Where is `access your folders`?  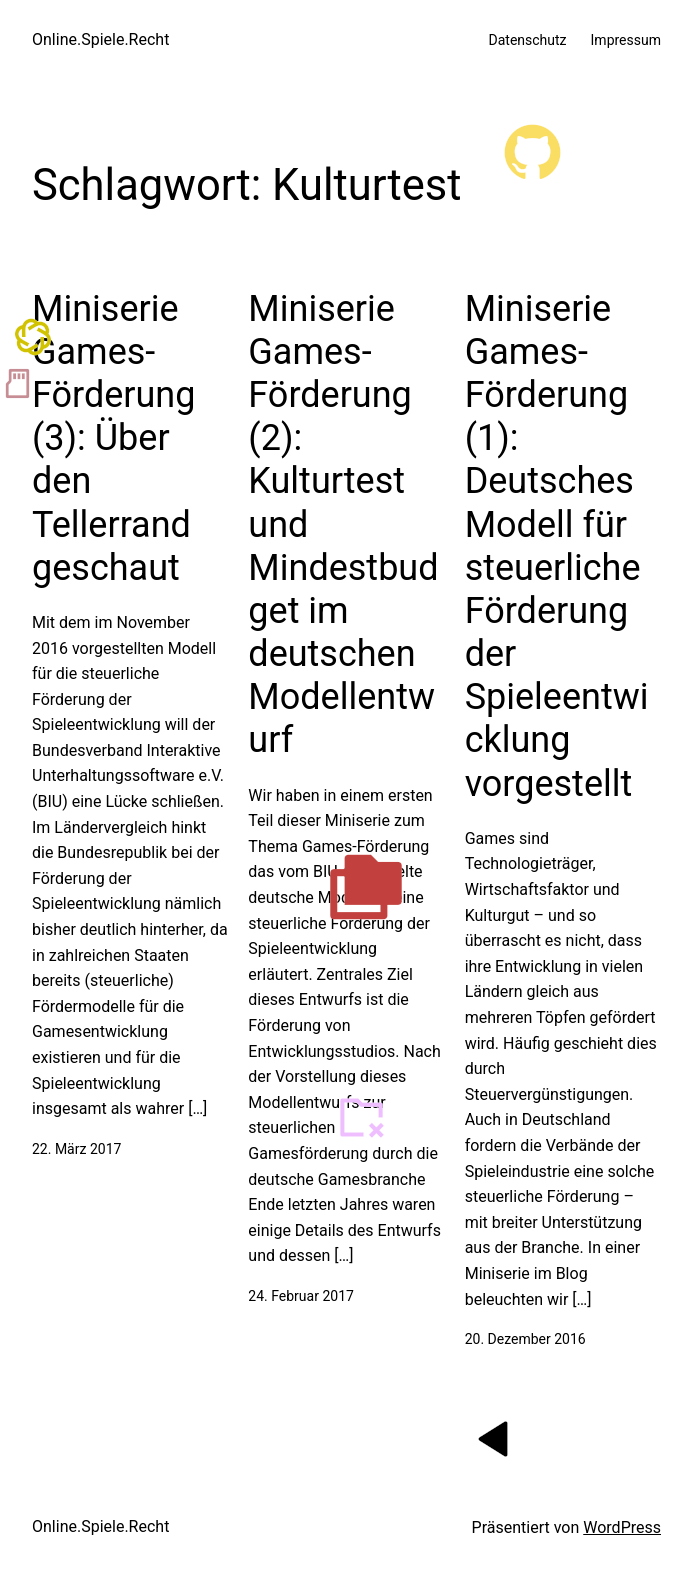
access your folders is located at coordinates (366, 887).